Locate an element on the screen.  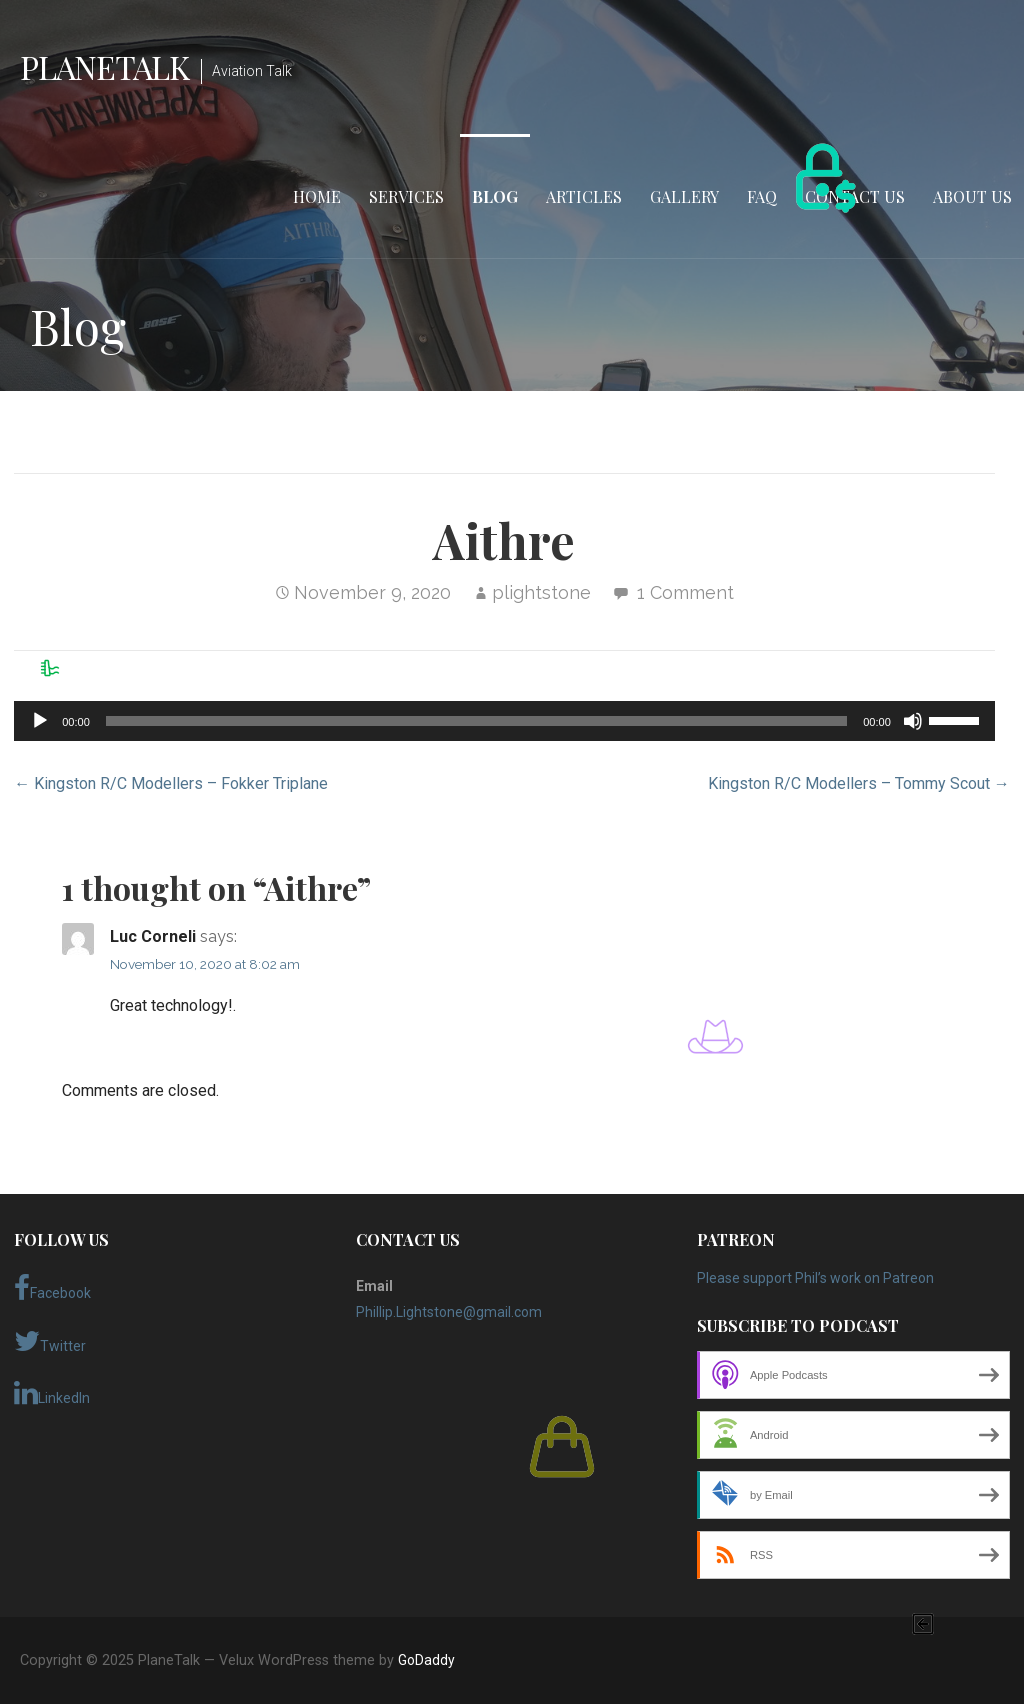
go back to the previous screen is located at coordinates (923, 1624).